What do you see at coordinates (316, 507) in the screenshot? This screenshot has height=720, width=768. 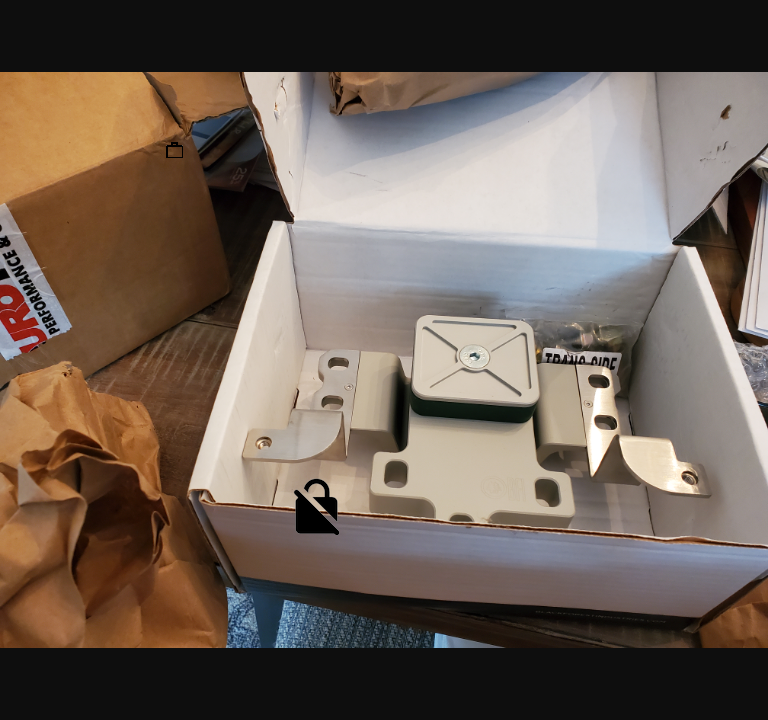 I see `indicates an unsecured or unencrypted connection` at bounding box center [316, 507].